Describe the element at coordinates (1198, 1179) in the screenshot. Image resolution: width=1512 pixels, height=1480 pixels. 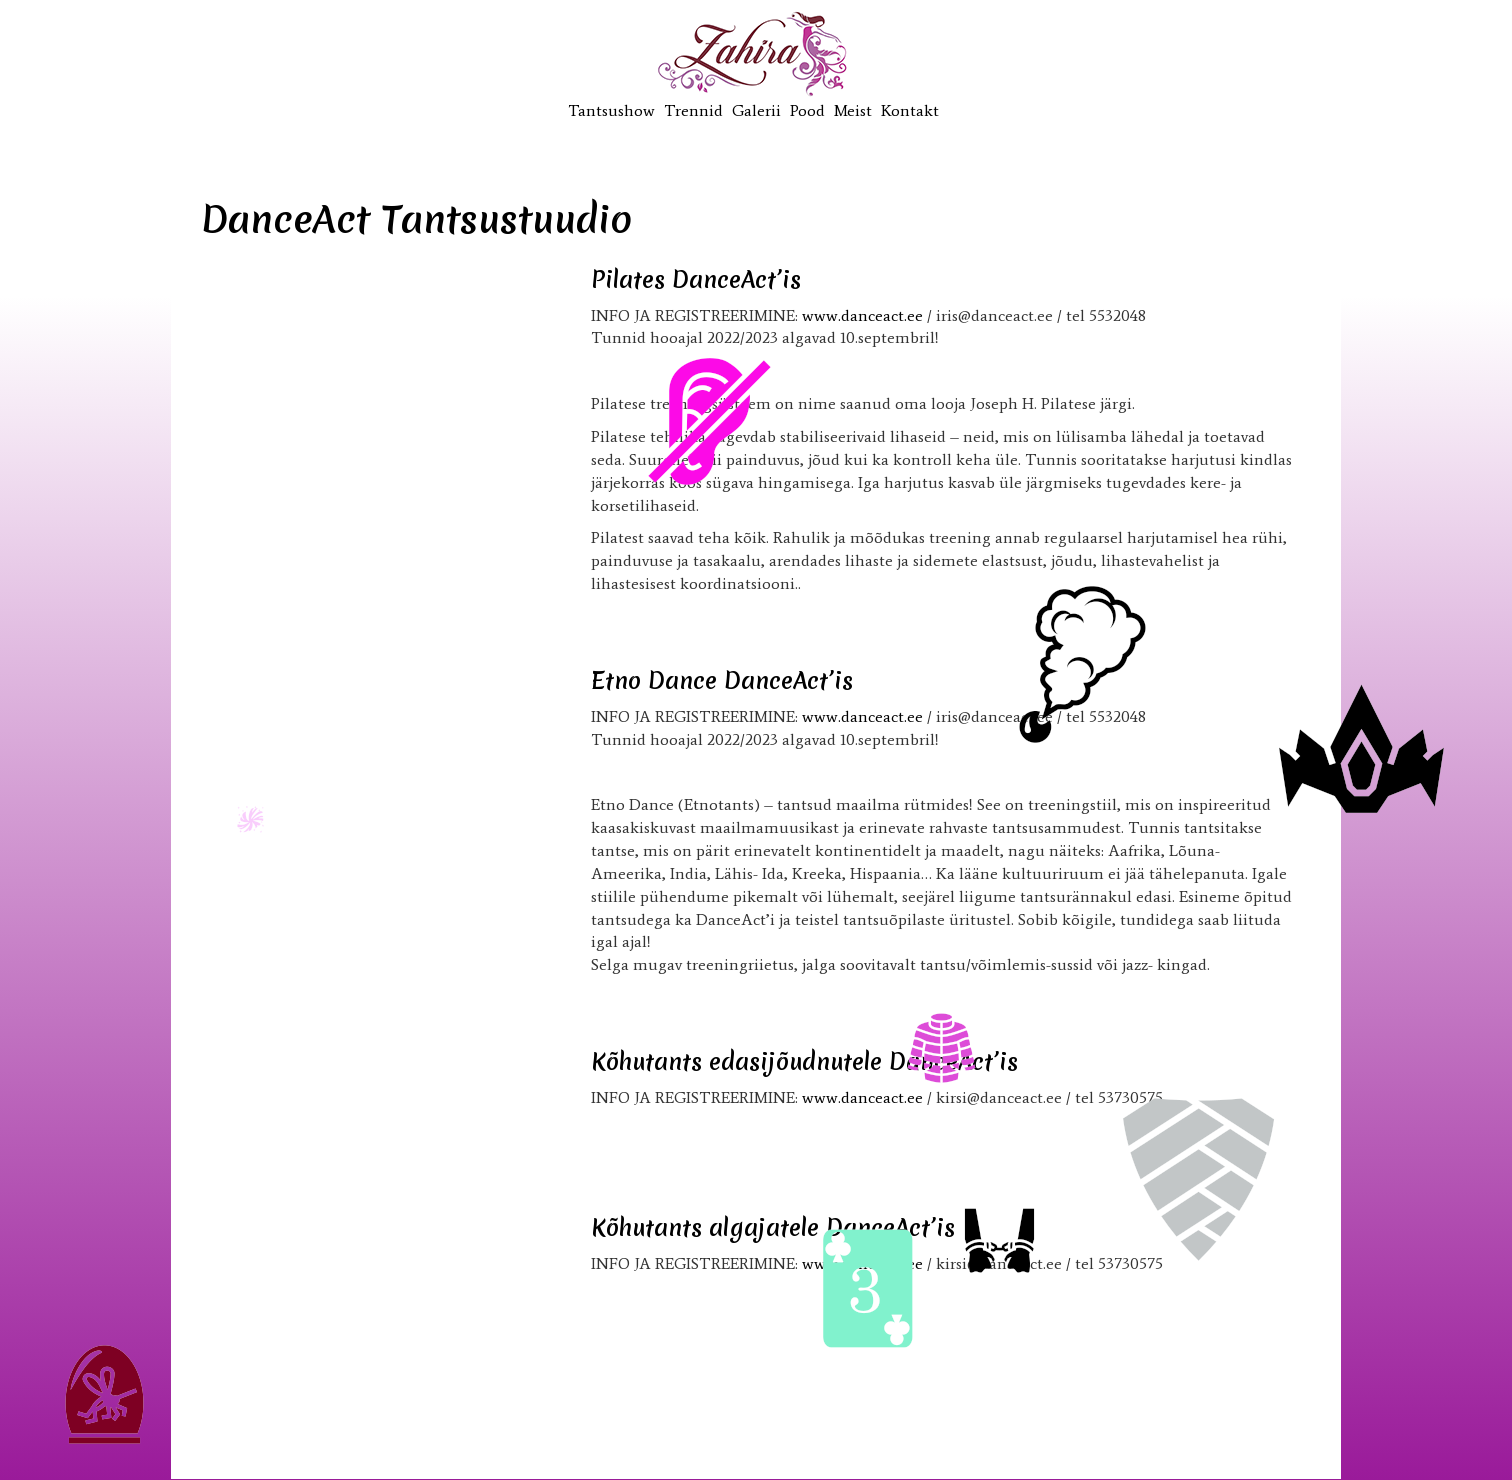
I see `equip or view layered armor sets` at that location.